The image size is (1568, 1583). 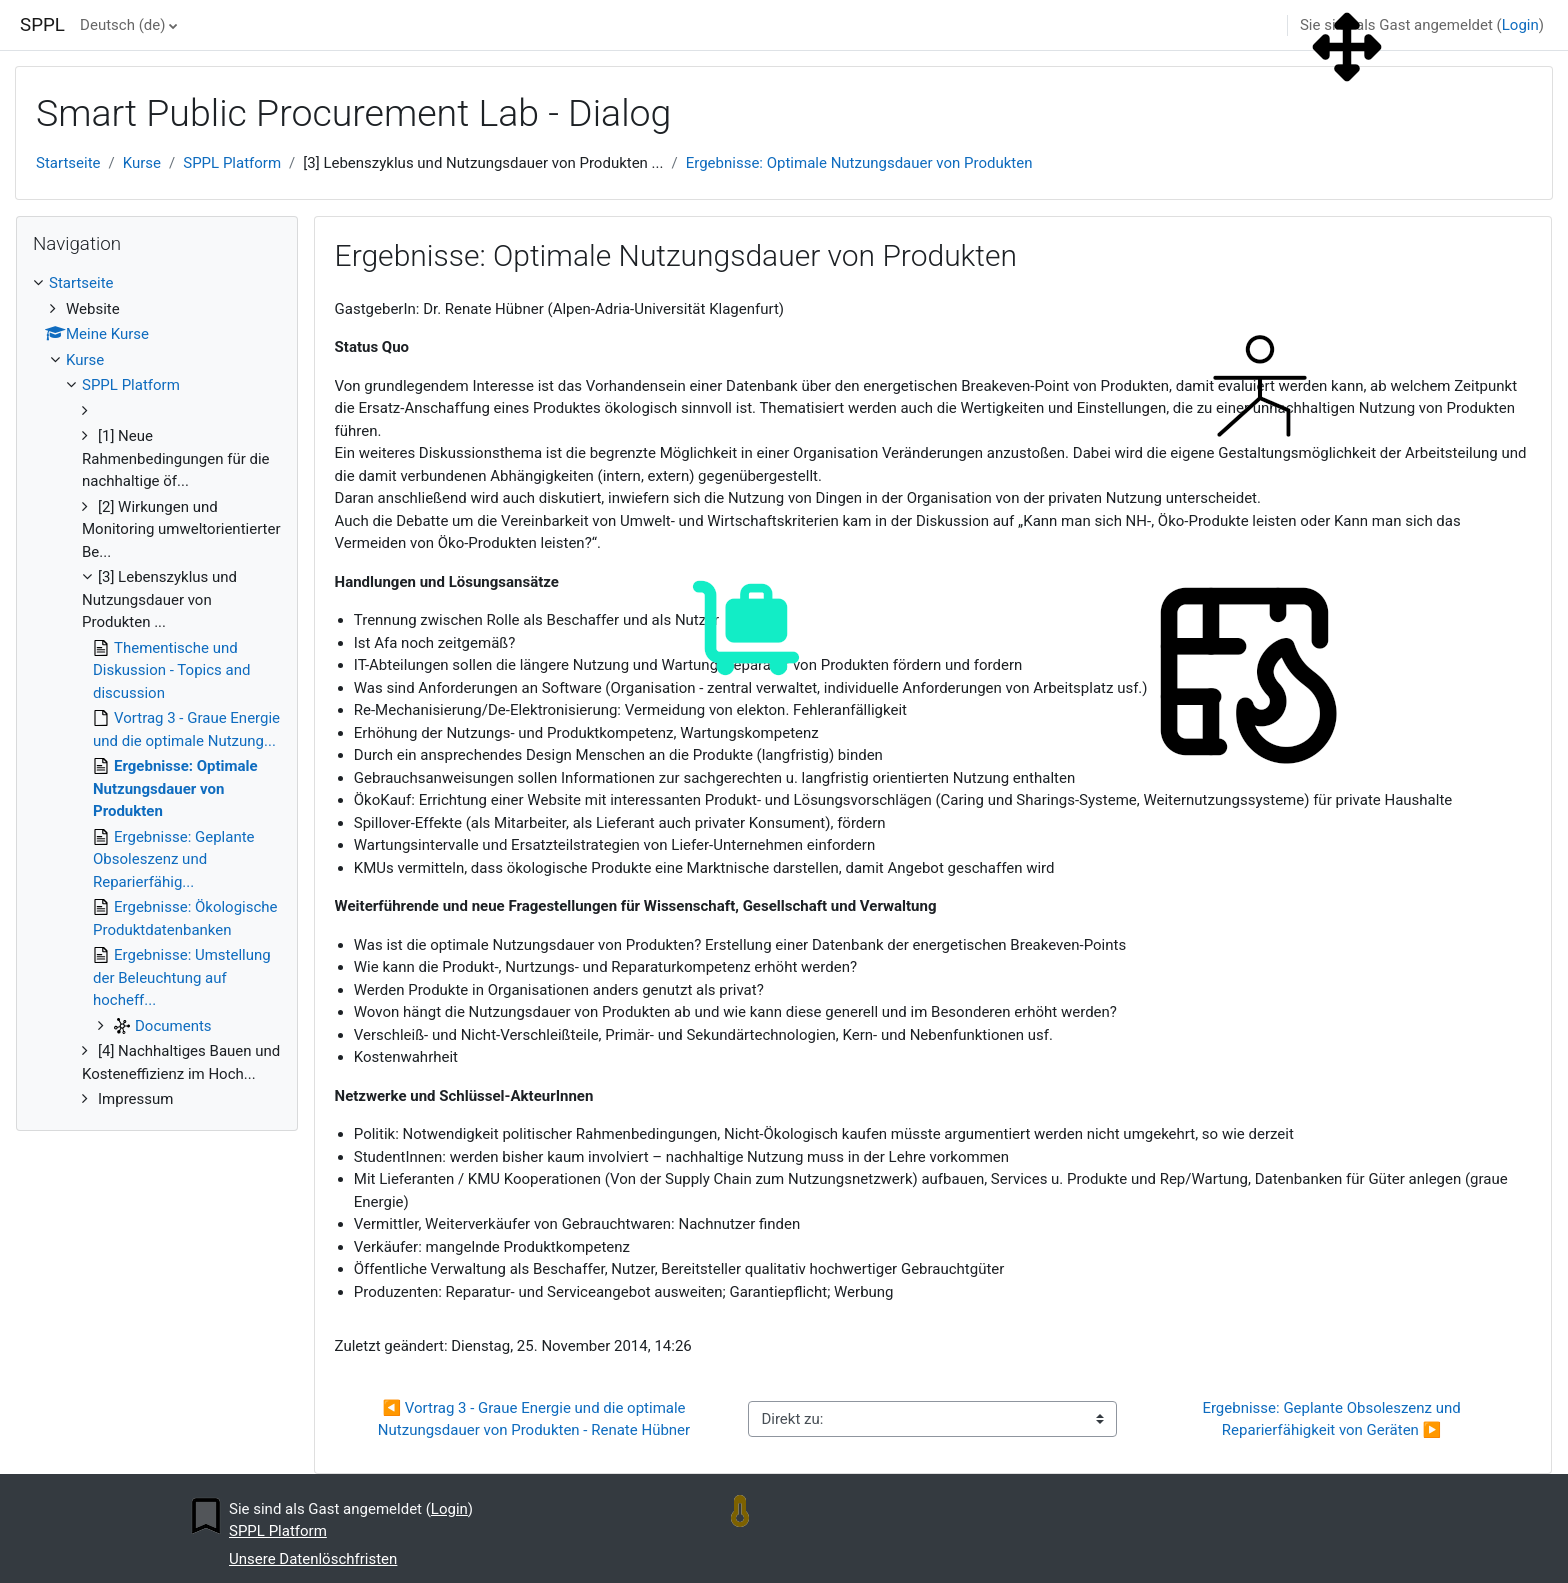 I want to click on bookmark this item, so click(x=206, y=1516).